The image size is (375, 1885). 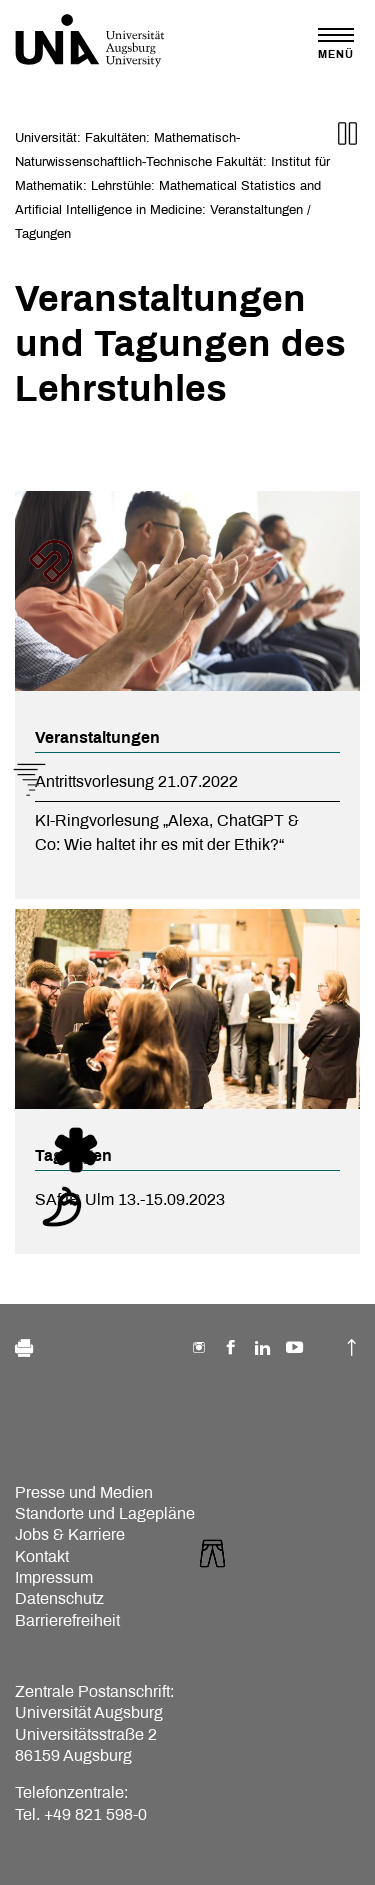 I want to click on access health or medical services, so click(x=76, y=1150).